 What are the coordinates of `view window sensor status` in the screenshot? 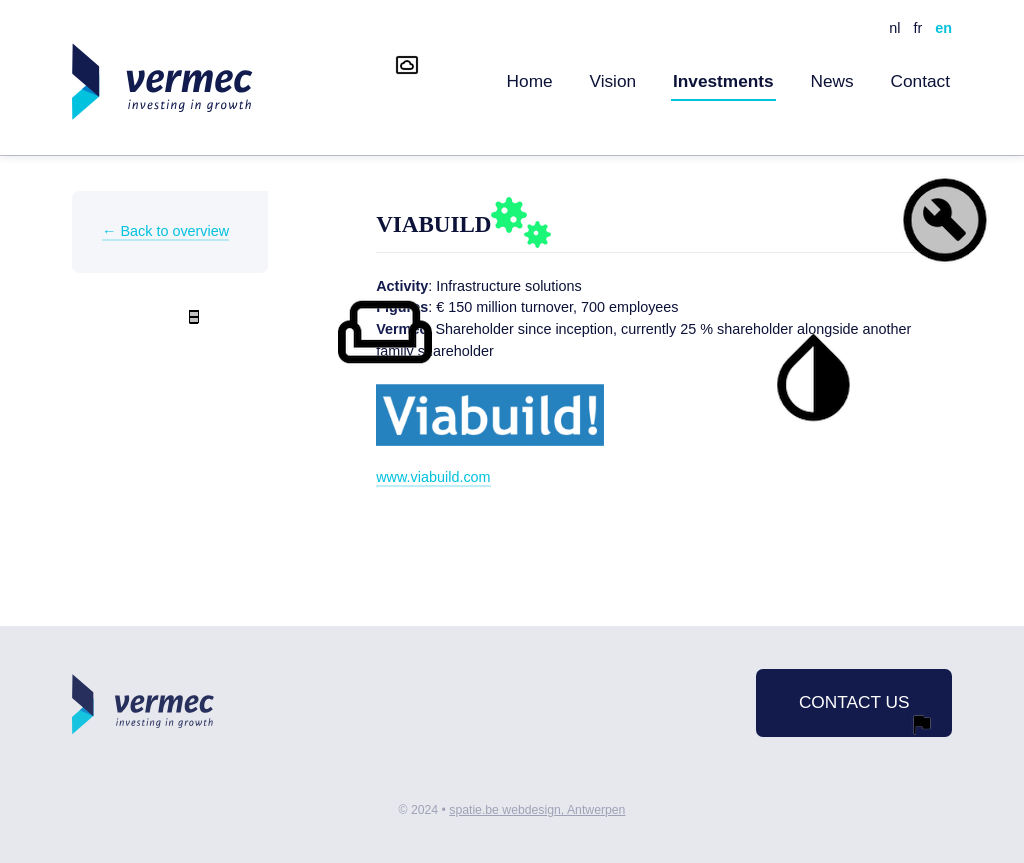 It's located at (194, 317).